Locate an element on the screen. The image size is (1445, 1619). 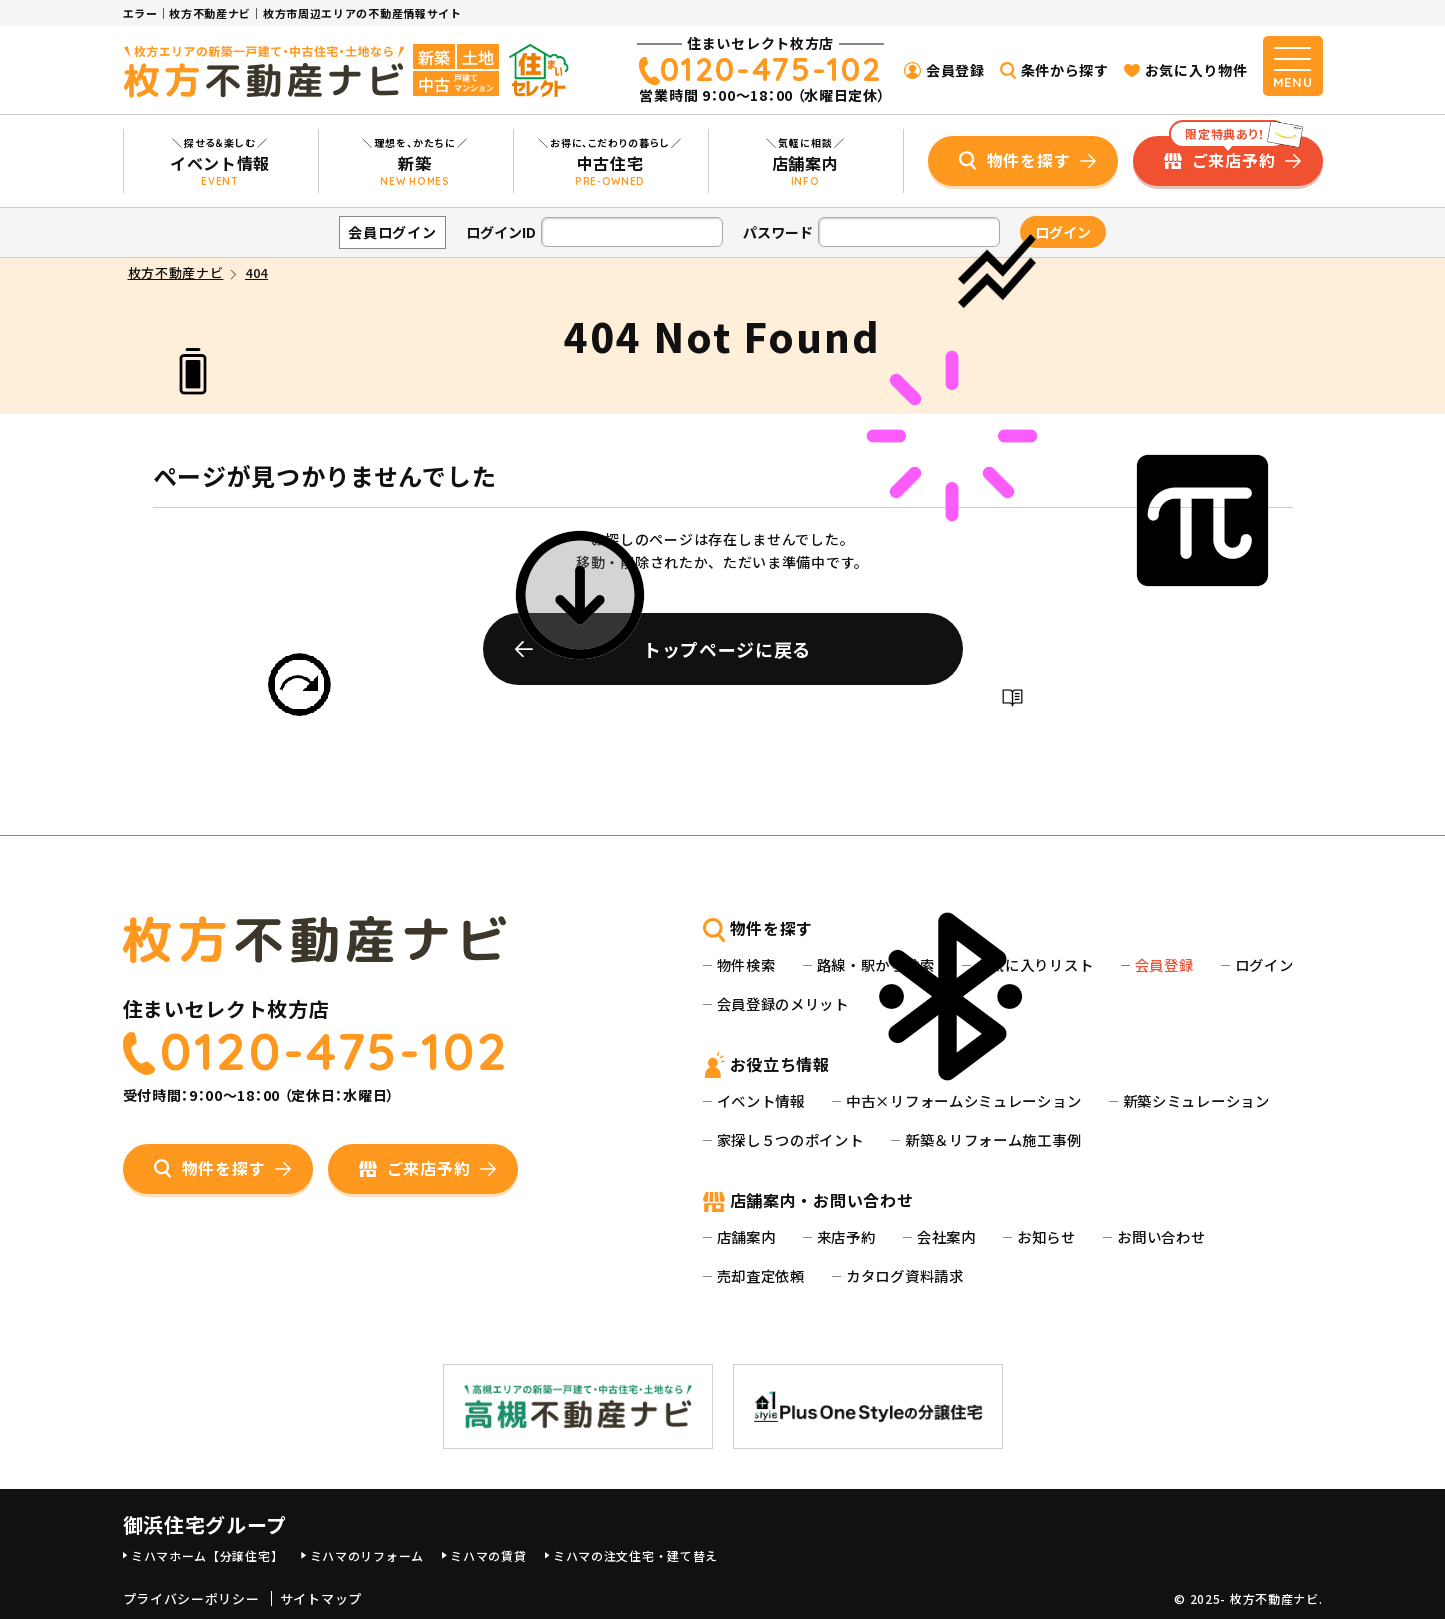
access mathematical or scientific calculator functions is located at coordinates (1202, 520).